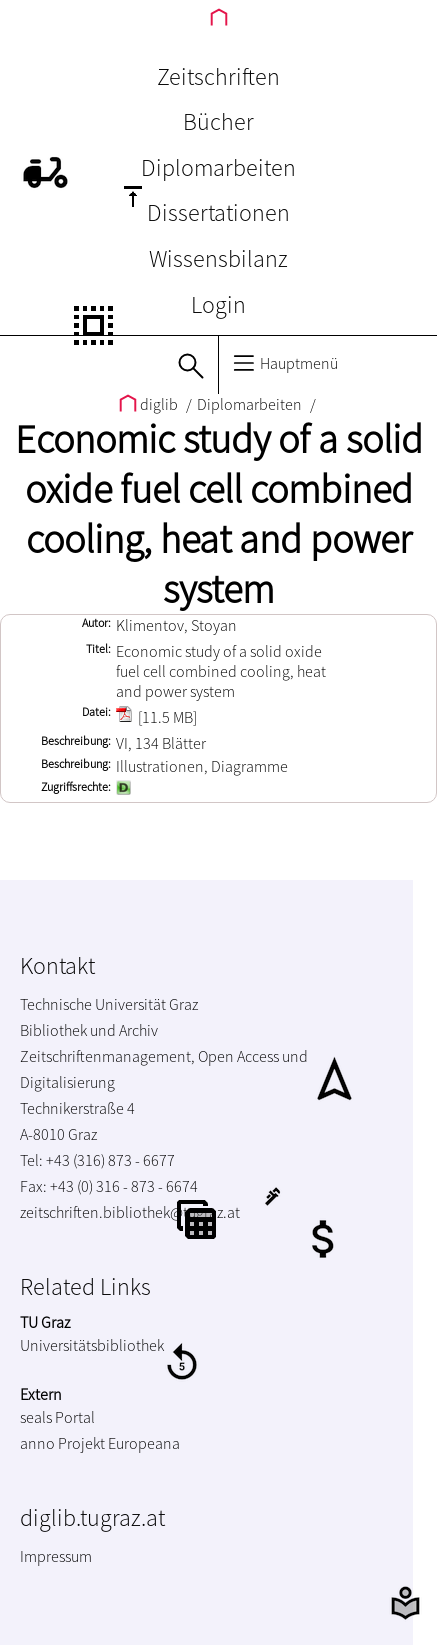 Image resolution: width=437 pixels, height=1645 pixels. What do you see at coordinates (45, 172) in the screenshot?
I see `select moped or scooter delivery option` at bounding box center [45, 172].